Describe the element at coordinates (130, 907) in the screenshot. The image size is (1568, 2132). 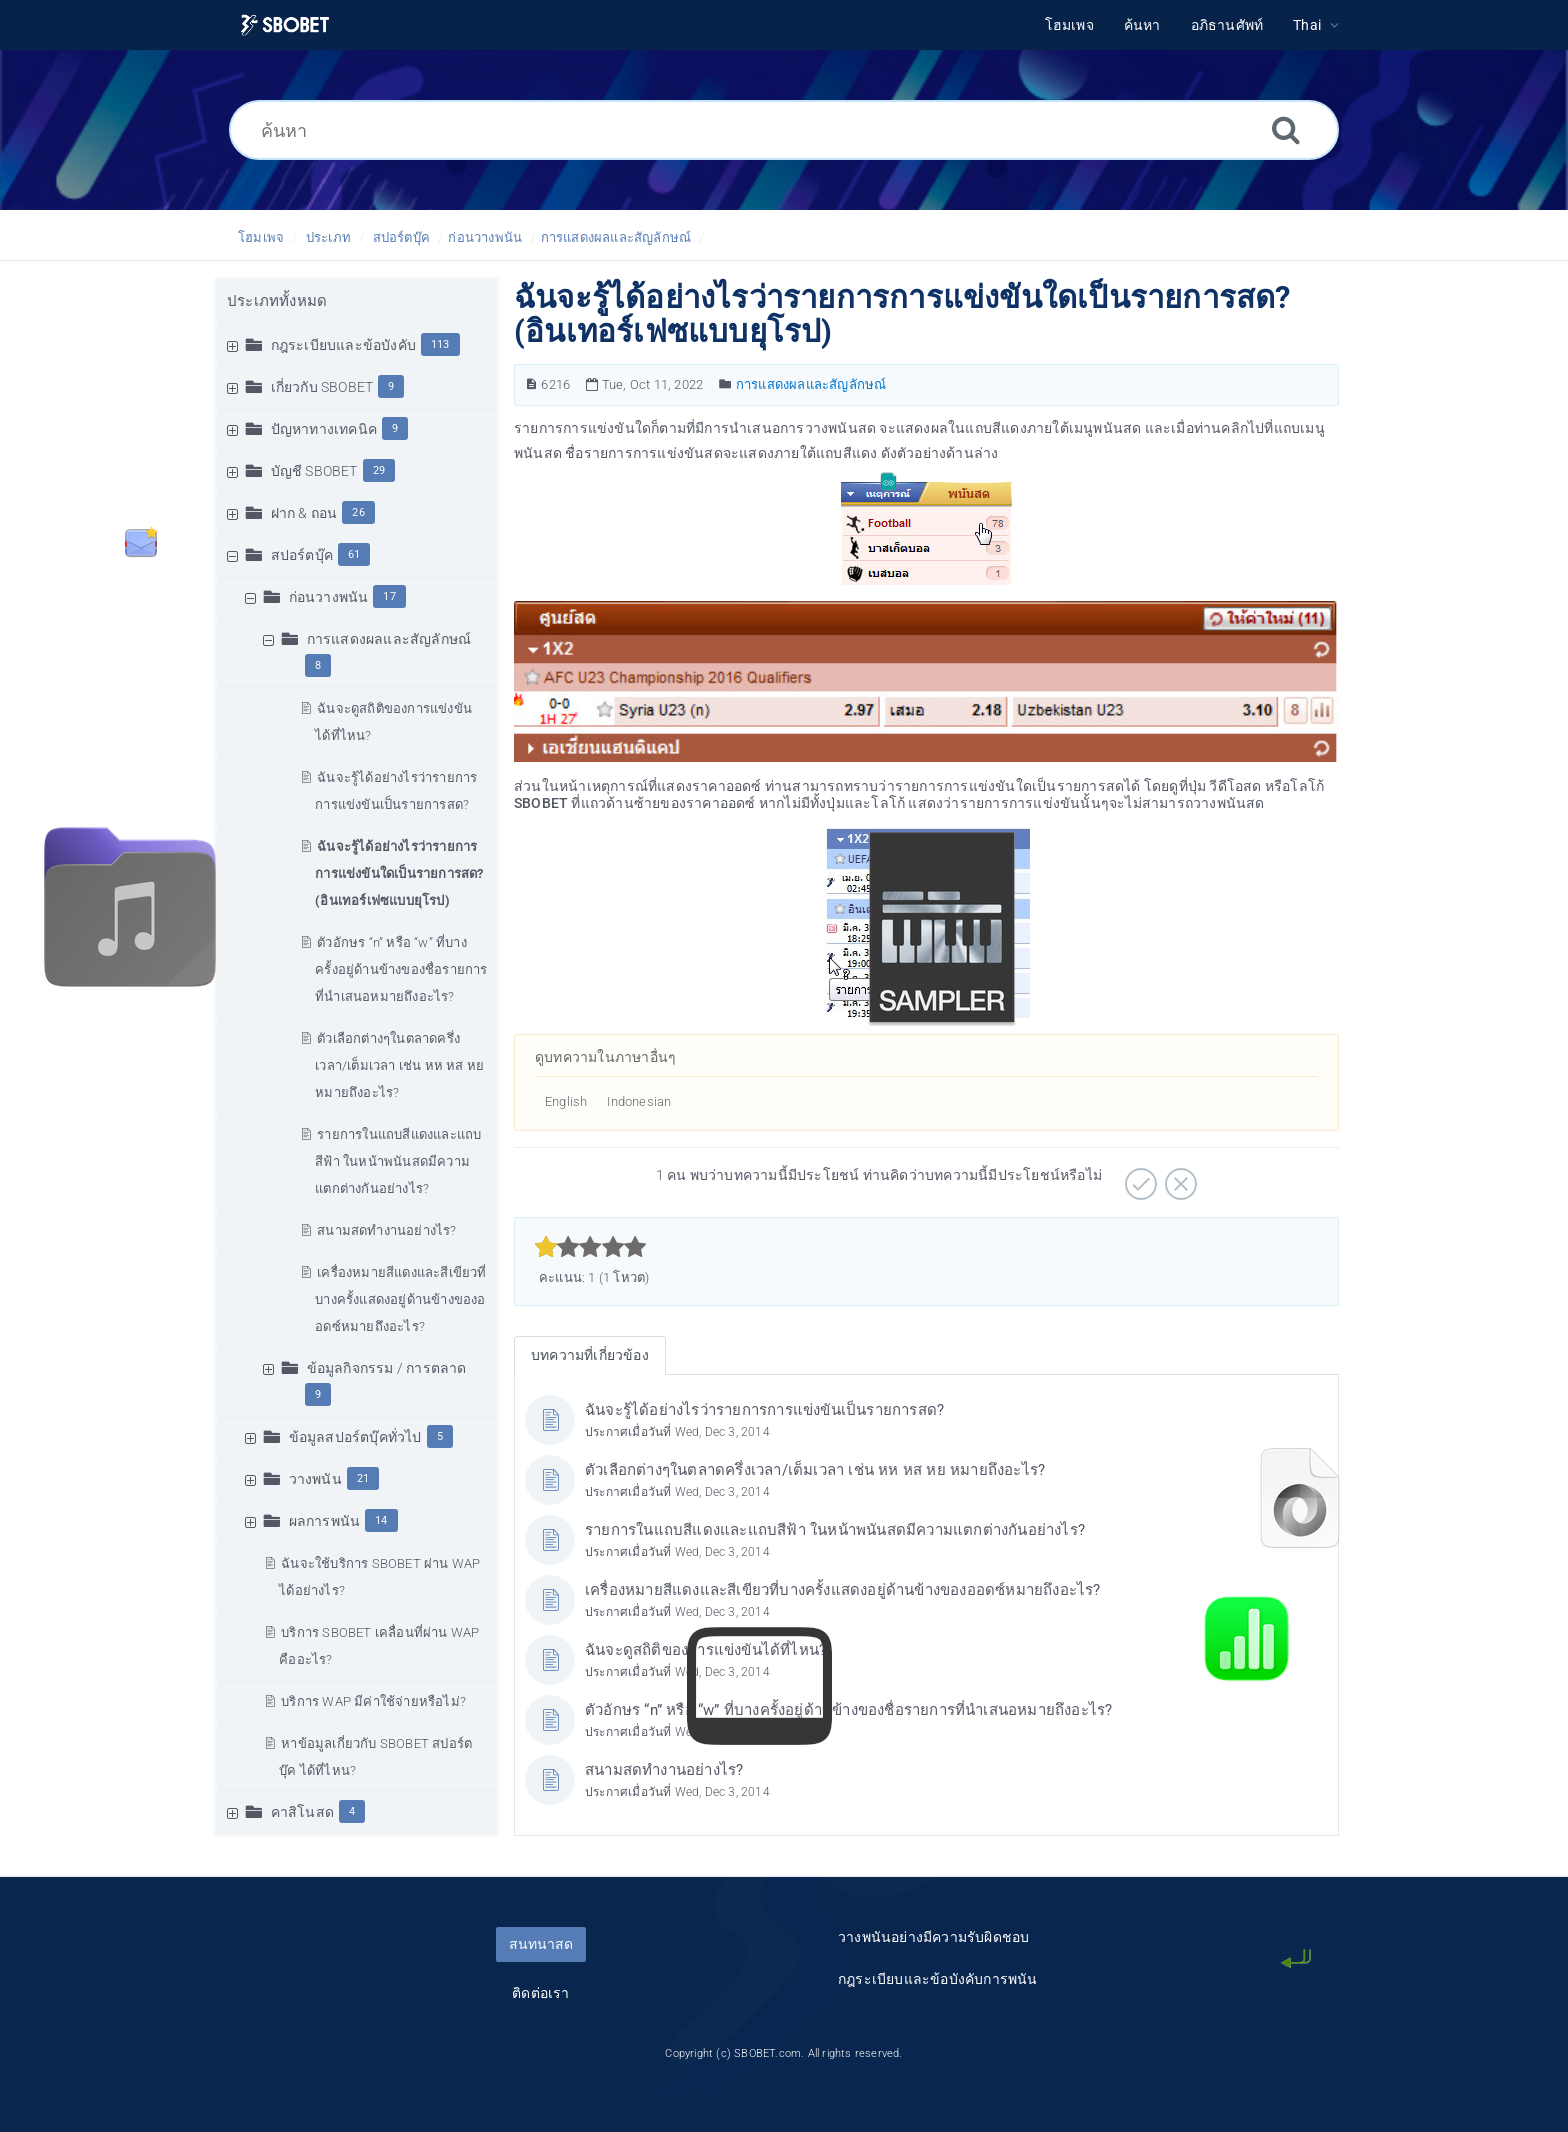
I see `open your music folder` at that location.